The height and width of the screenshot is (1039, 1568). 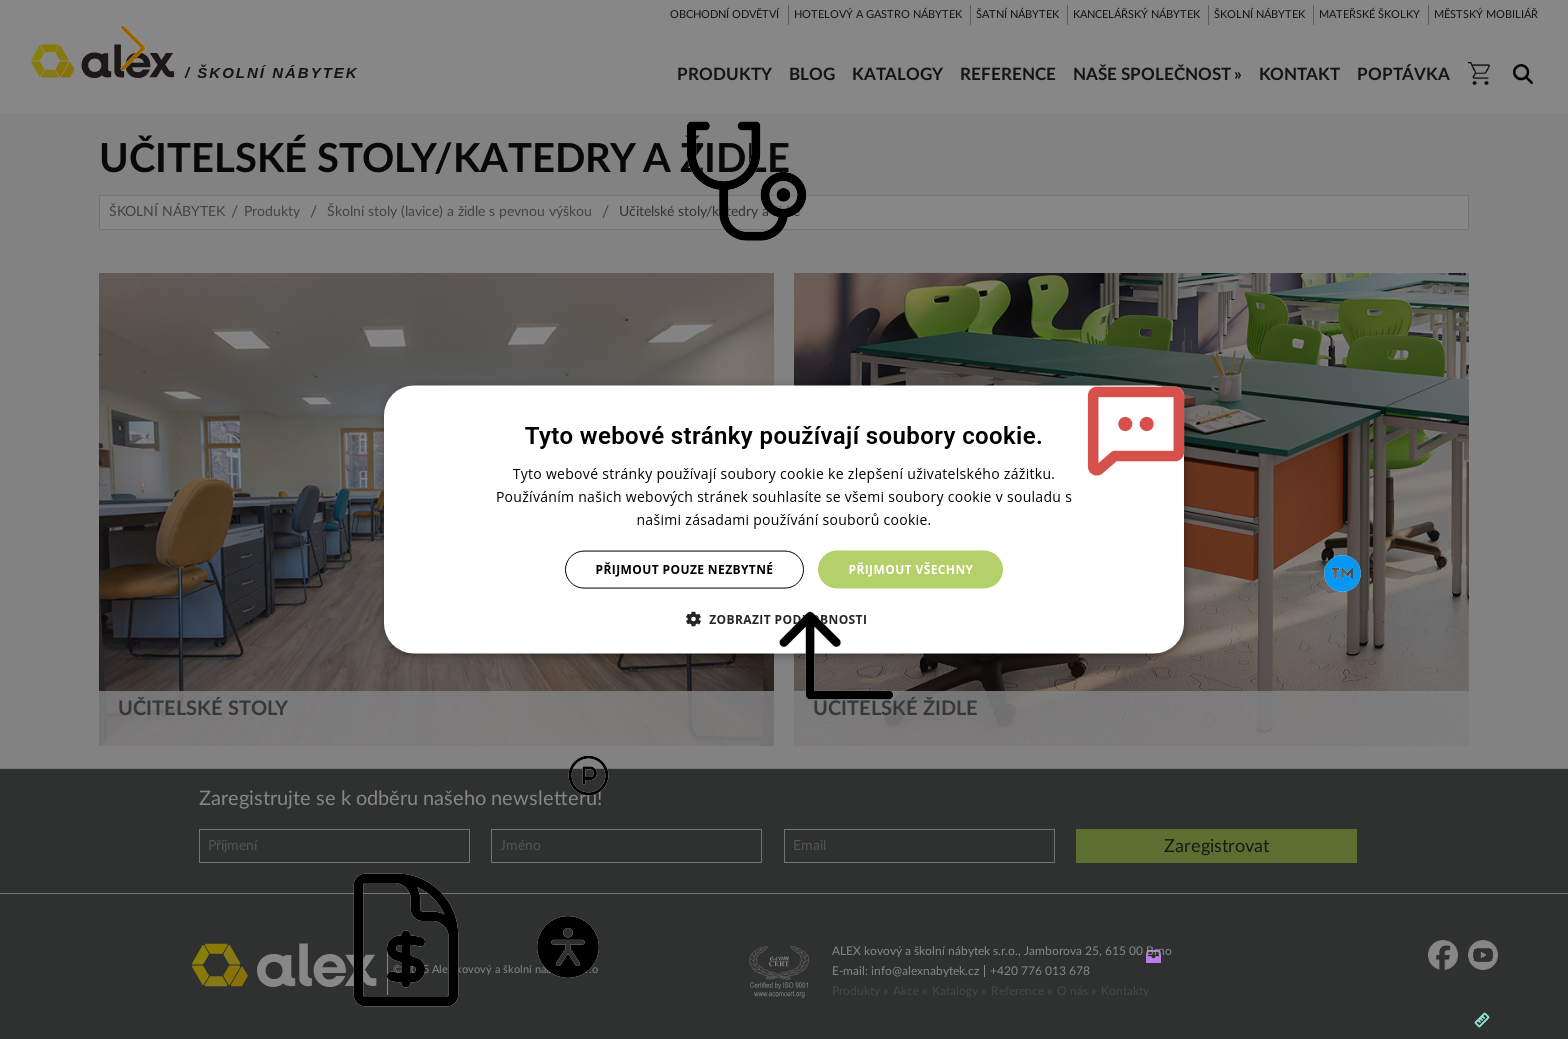 What do you see at coordinates (1482, 1020) in the screenshot?
I see `access measurement tools` at bounding box center [1482, 1020].